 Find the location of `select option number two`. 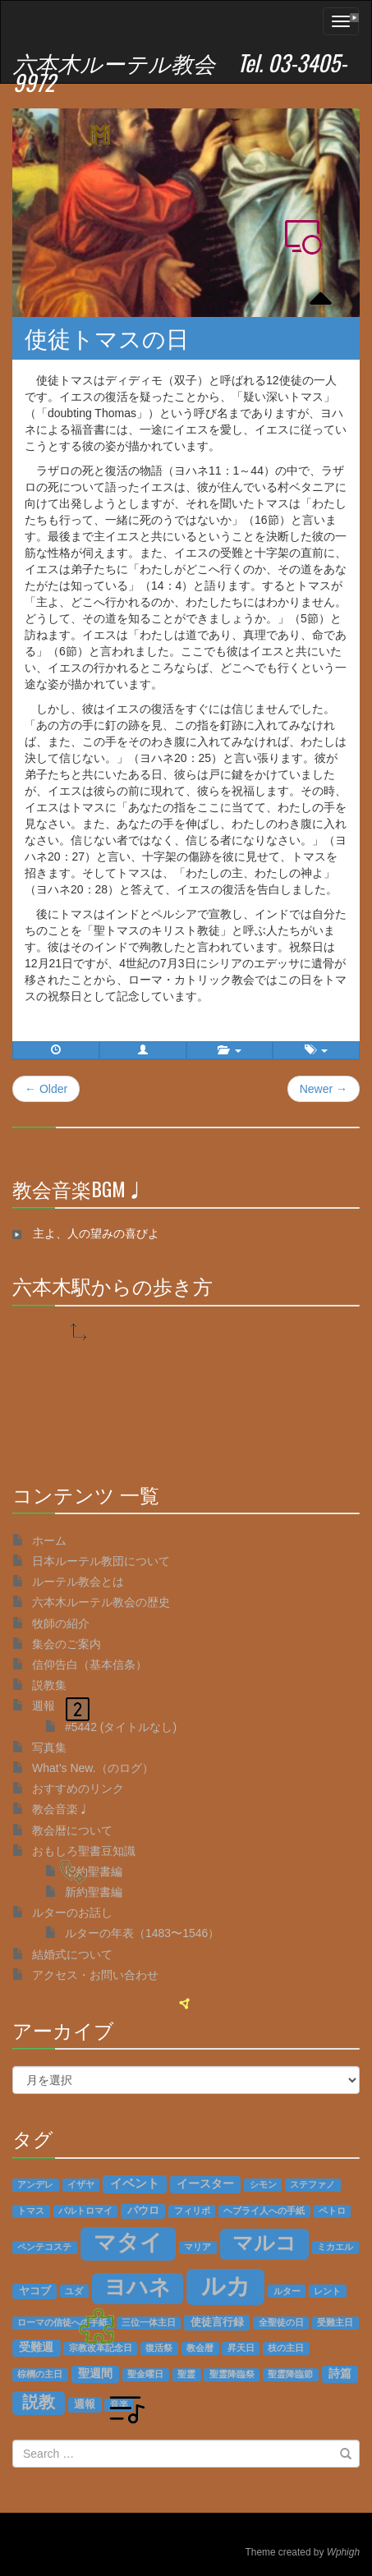

select option number two is located at coordinates (77, 1709).